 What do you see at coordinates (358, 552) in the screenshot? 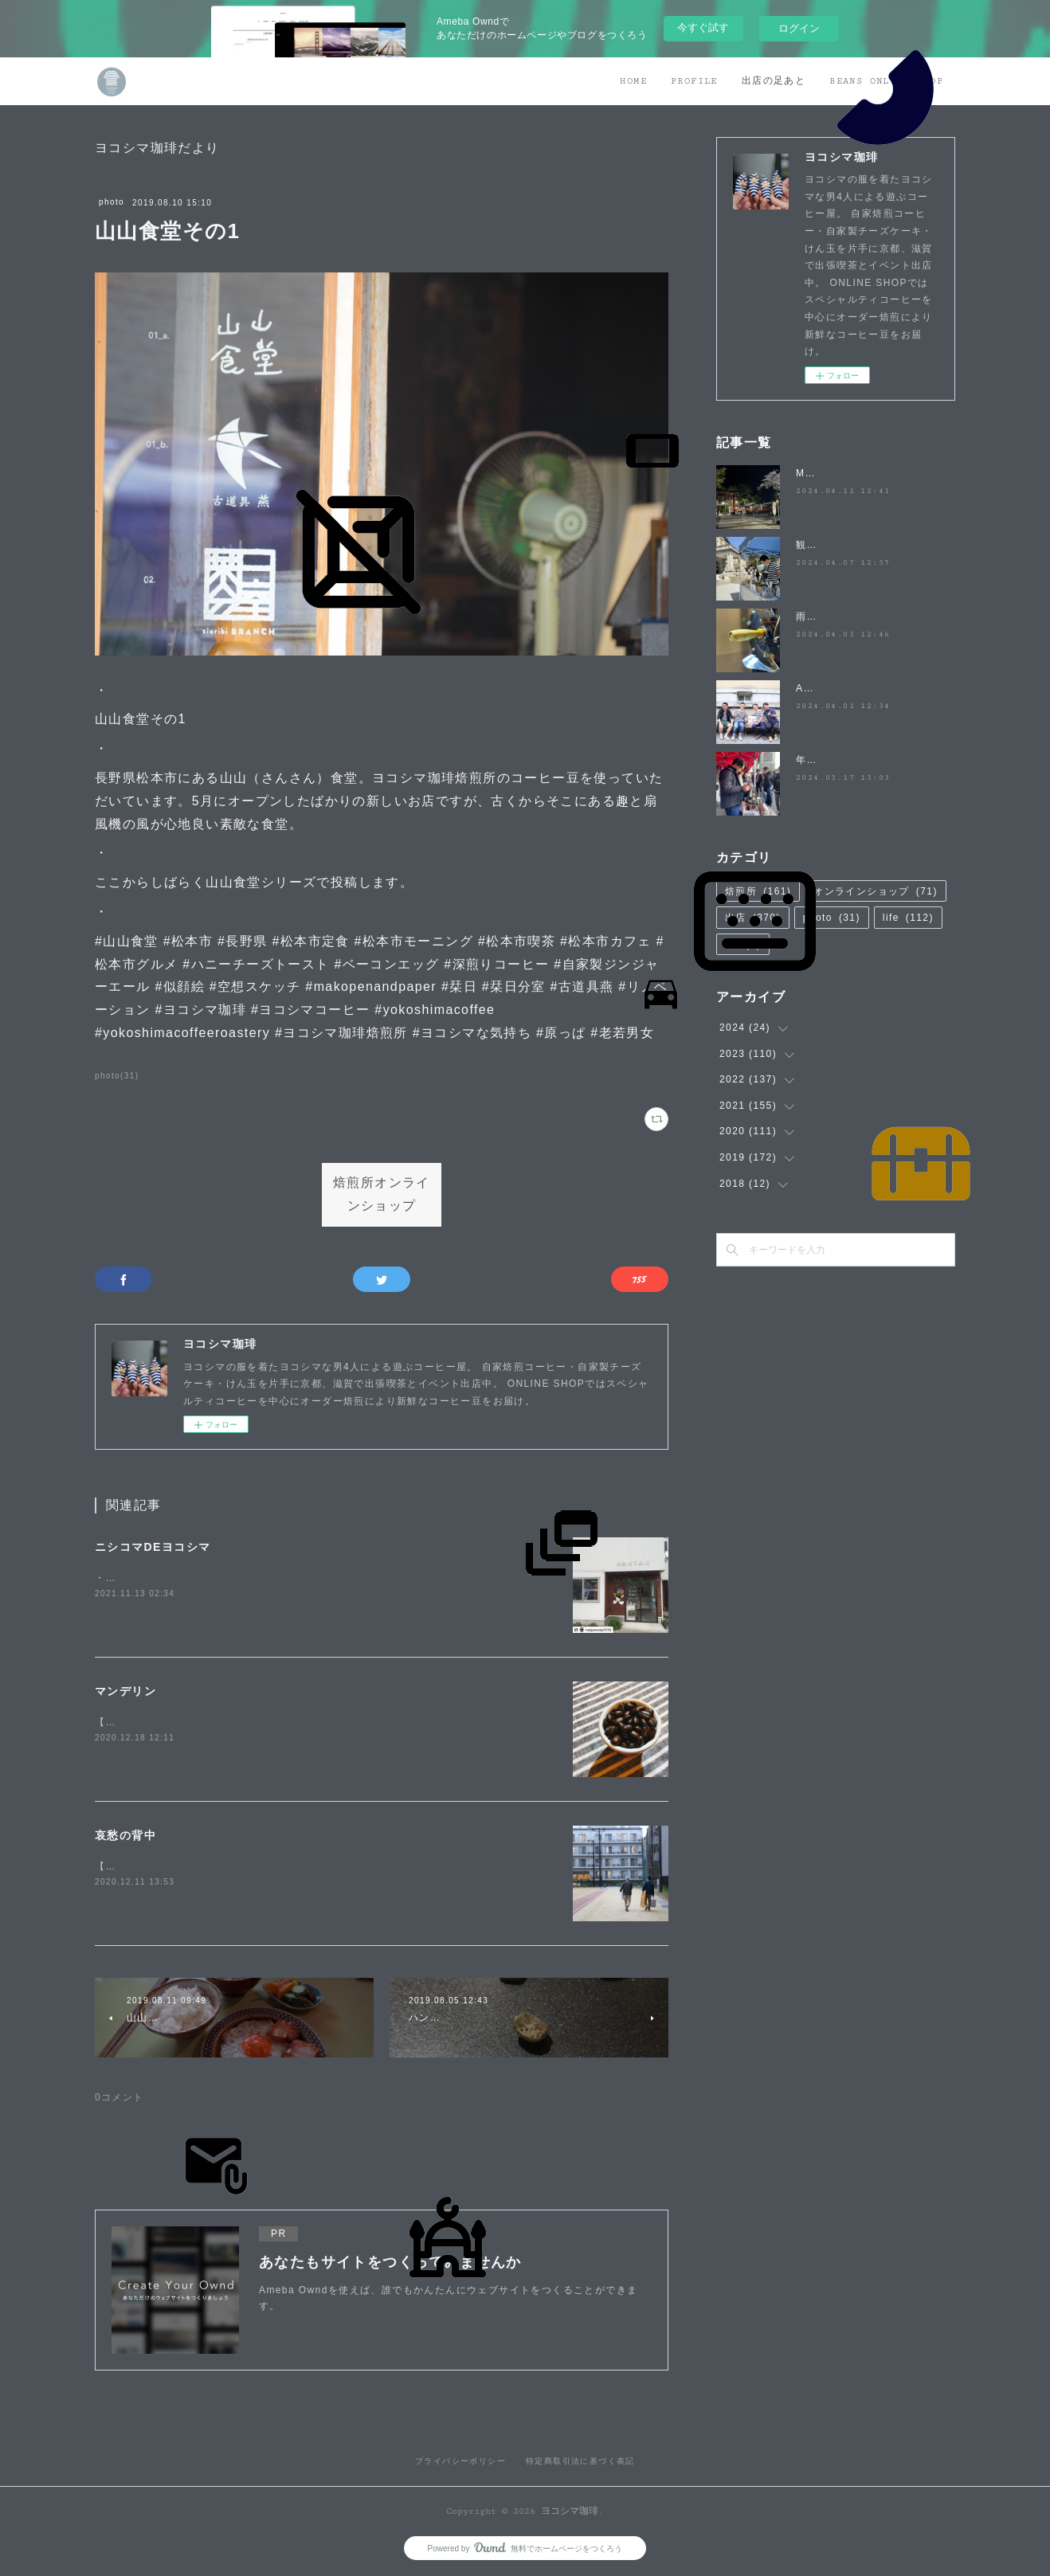
I see `disable box model view` at bounding box center [358, 552].